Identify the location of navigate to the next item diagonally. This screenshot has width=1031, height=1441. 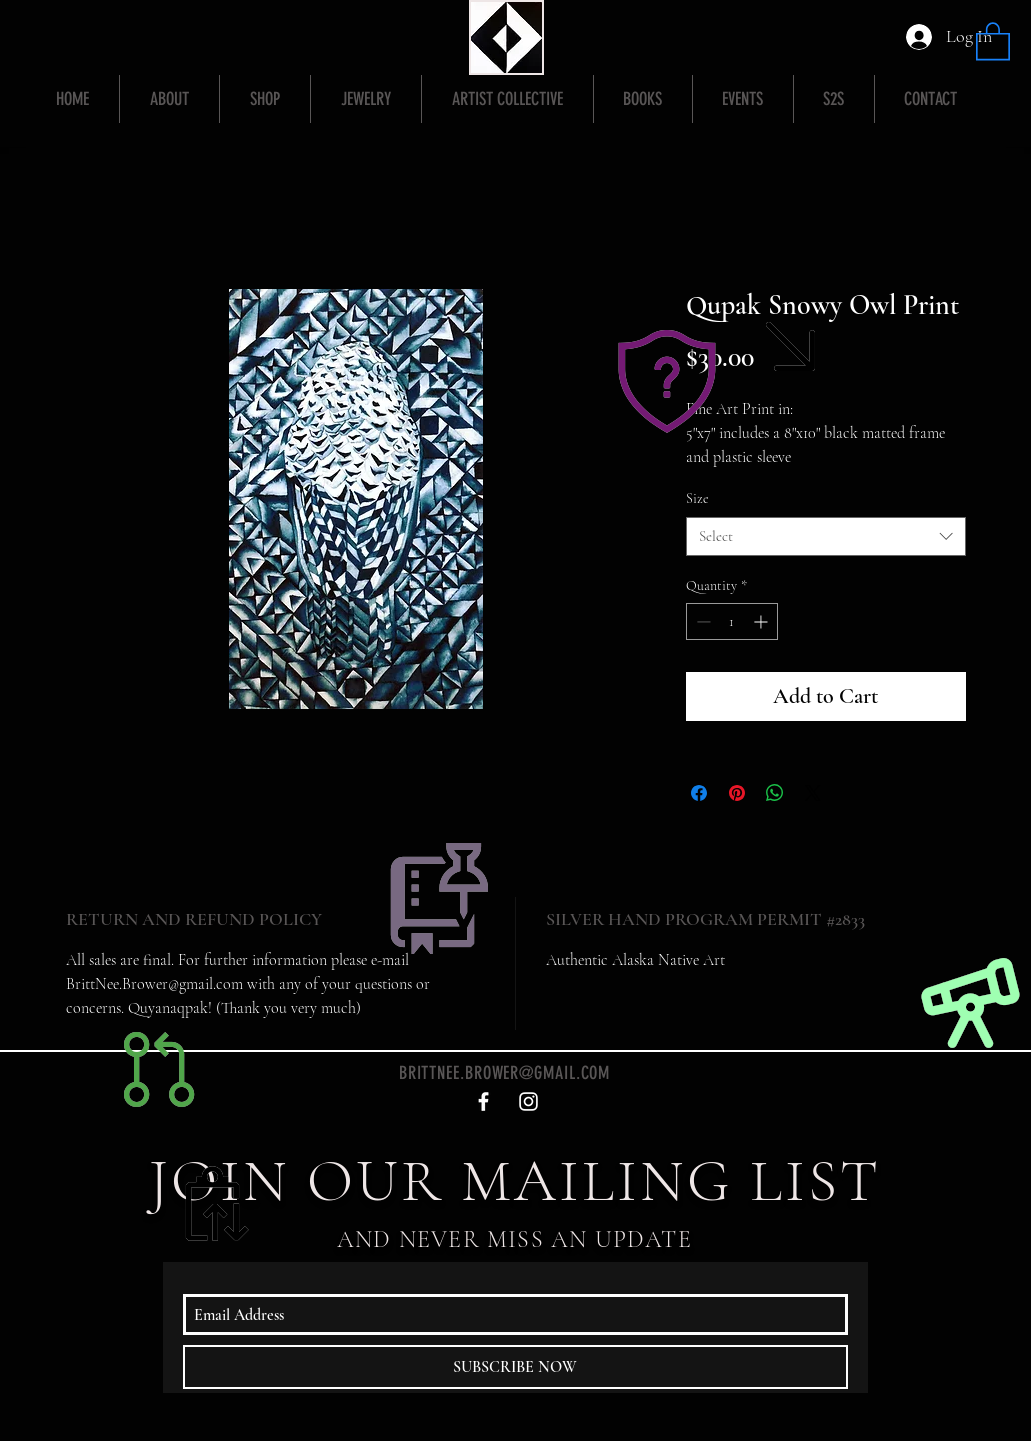
(790, 346).